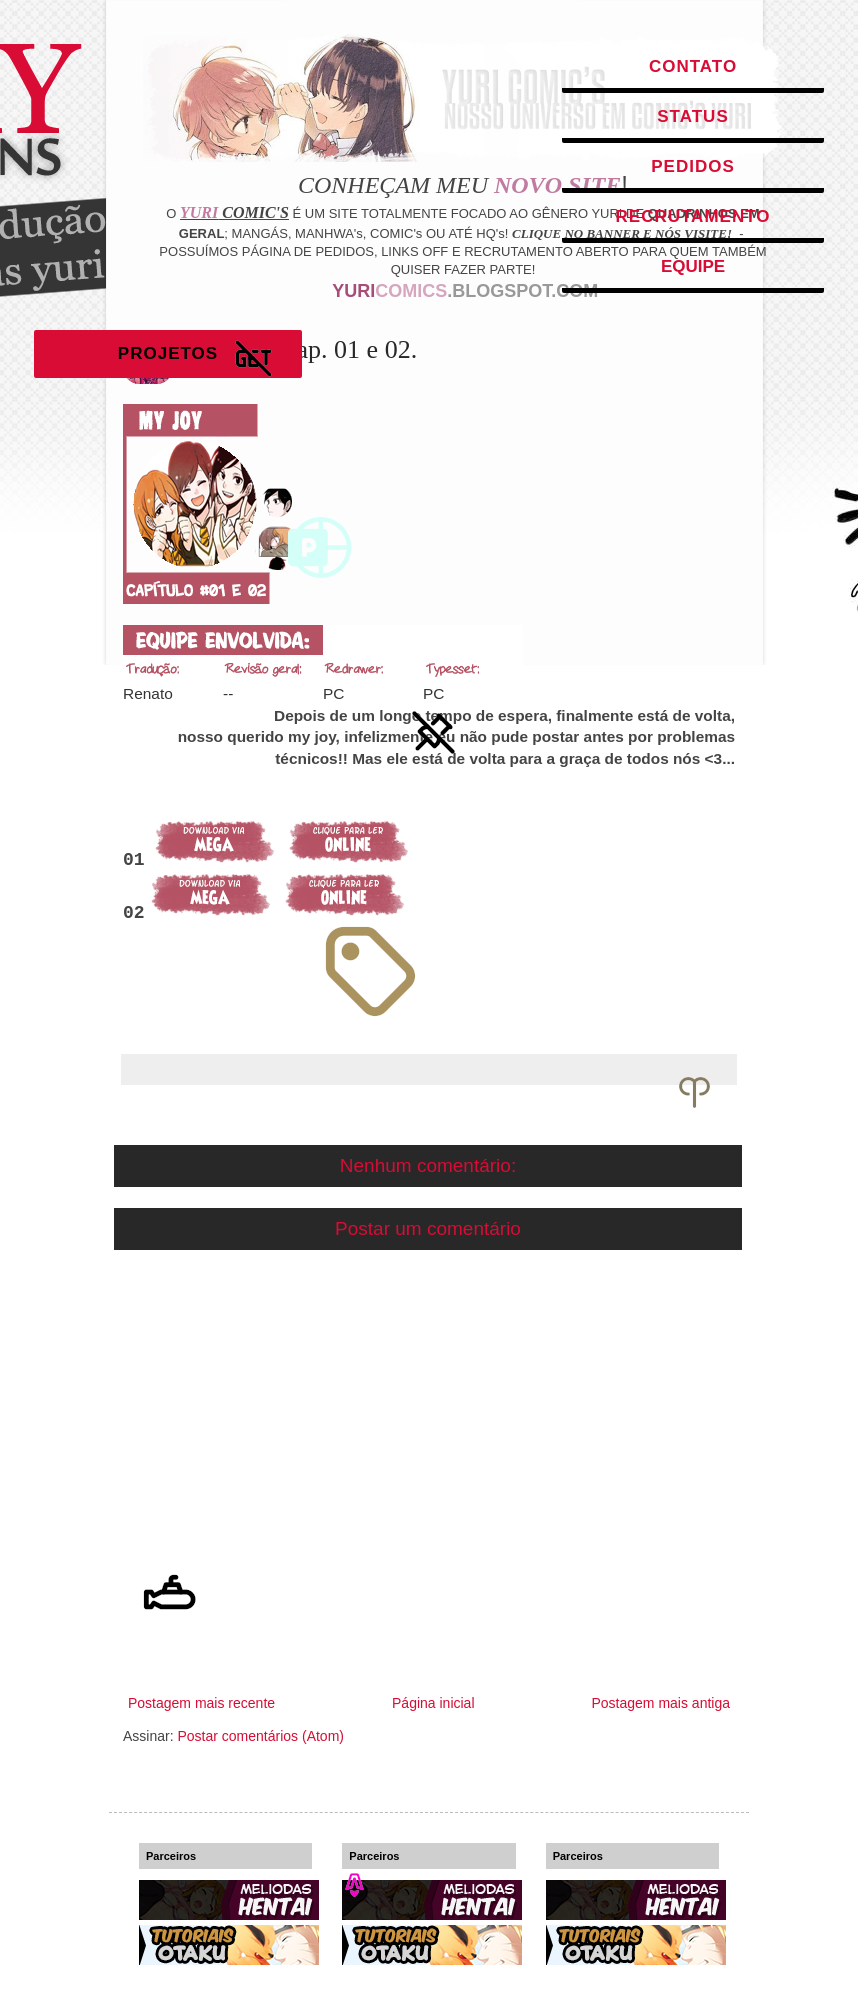  Describe the element at coordinates (354, 1884) in the screenshot. I see `astro framework logo` at that location.